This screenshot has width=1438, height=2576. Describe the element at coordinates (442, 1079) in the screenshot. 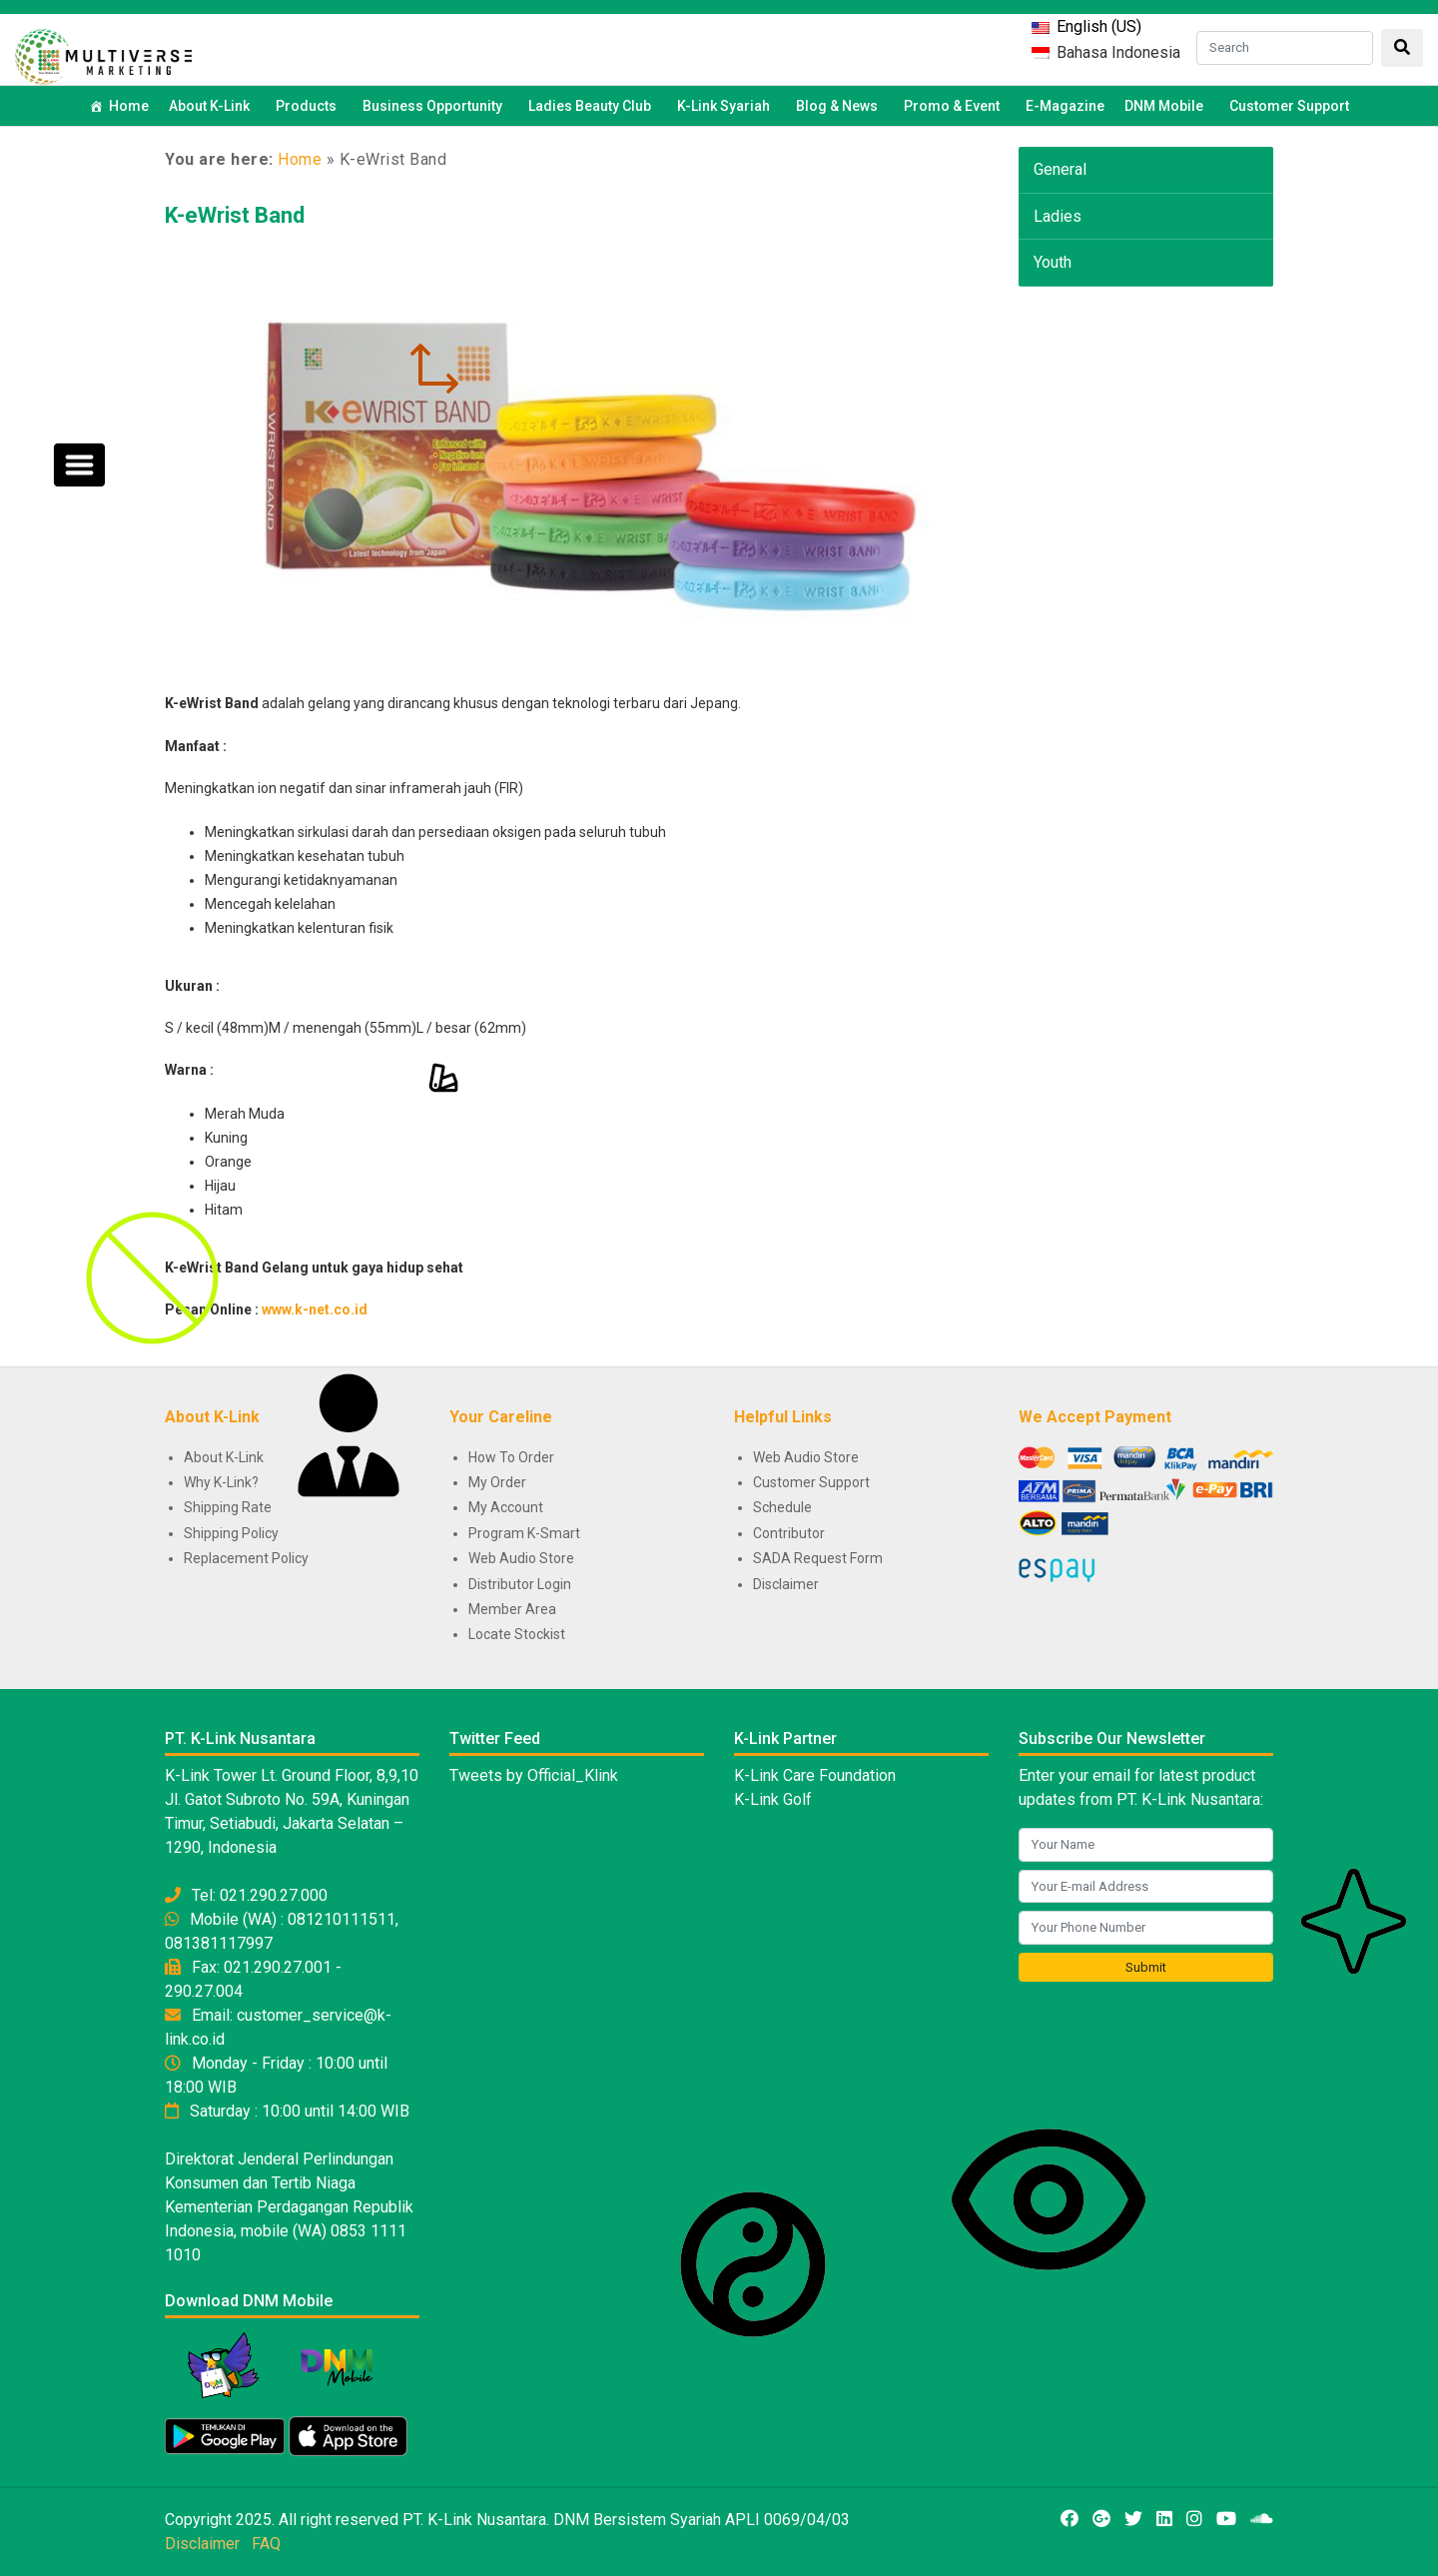

I see `open color palette or theme options` at that location.